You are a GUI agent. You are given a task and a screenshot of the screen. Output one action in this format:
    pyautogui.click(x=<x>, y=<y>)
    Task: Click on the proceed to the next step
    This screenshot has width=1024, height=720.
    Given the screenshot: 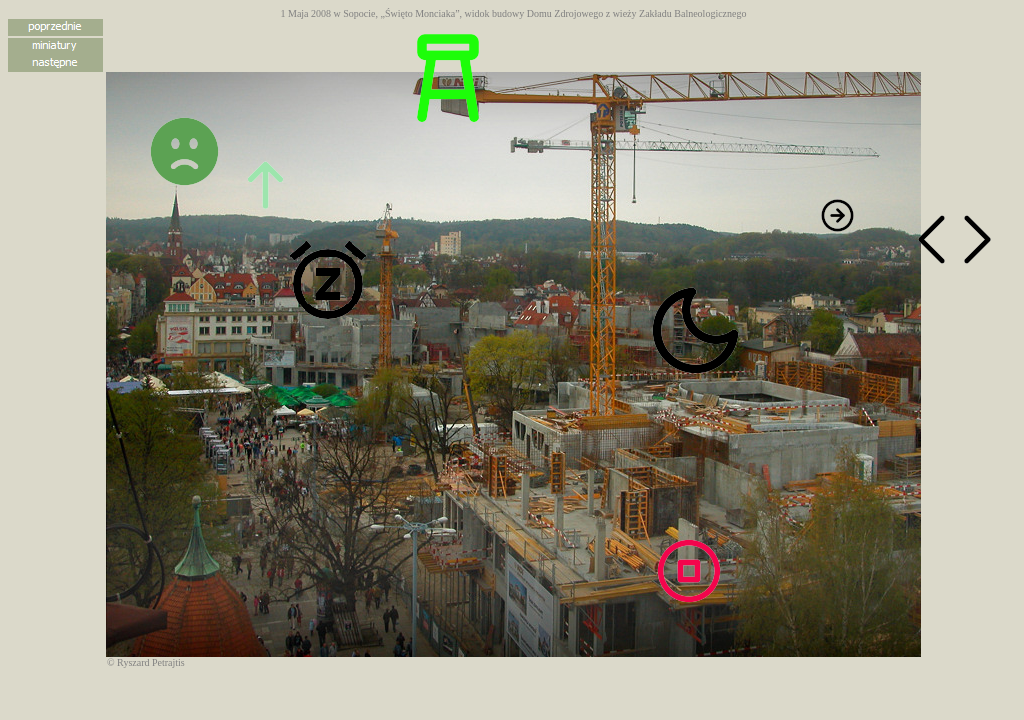 What is the action you would take?
    pyautogui.click(x=837, y=215)
    